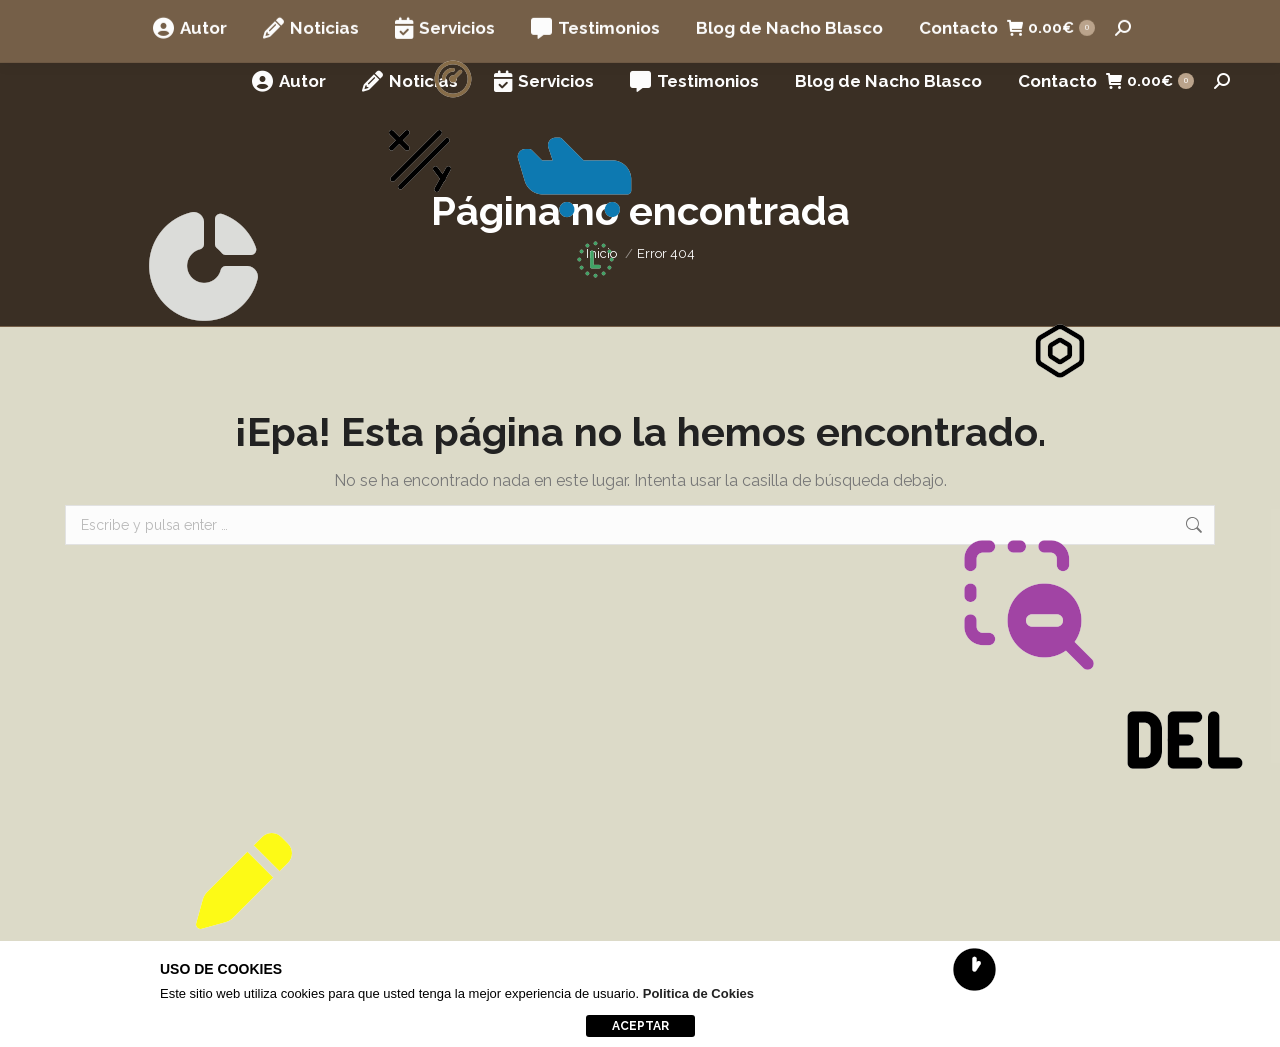 This screenshot has height=1047, width=1280. Describe the element at coordinates (1026, 602) in the screenshot. I see `zoom out of selected area` at that location.